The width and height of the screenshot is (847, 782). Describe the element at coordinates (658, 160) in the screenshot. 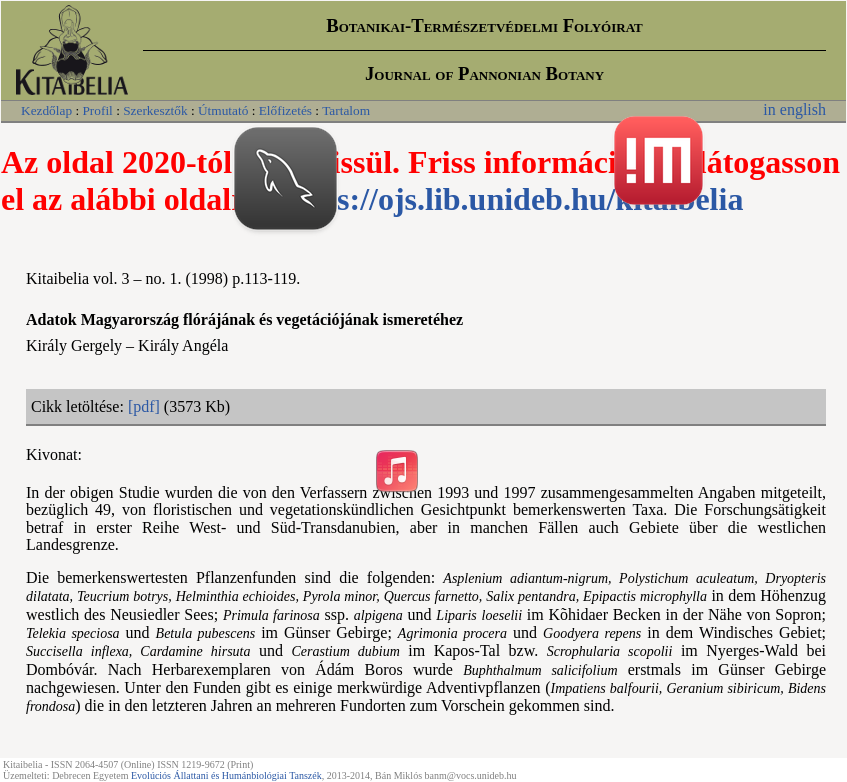

I see `open NoMachine remote desktop application` at that location.